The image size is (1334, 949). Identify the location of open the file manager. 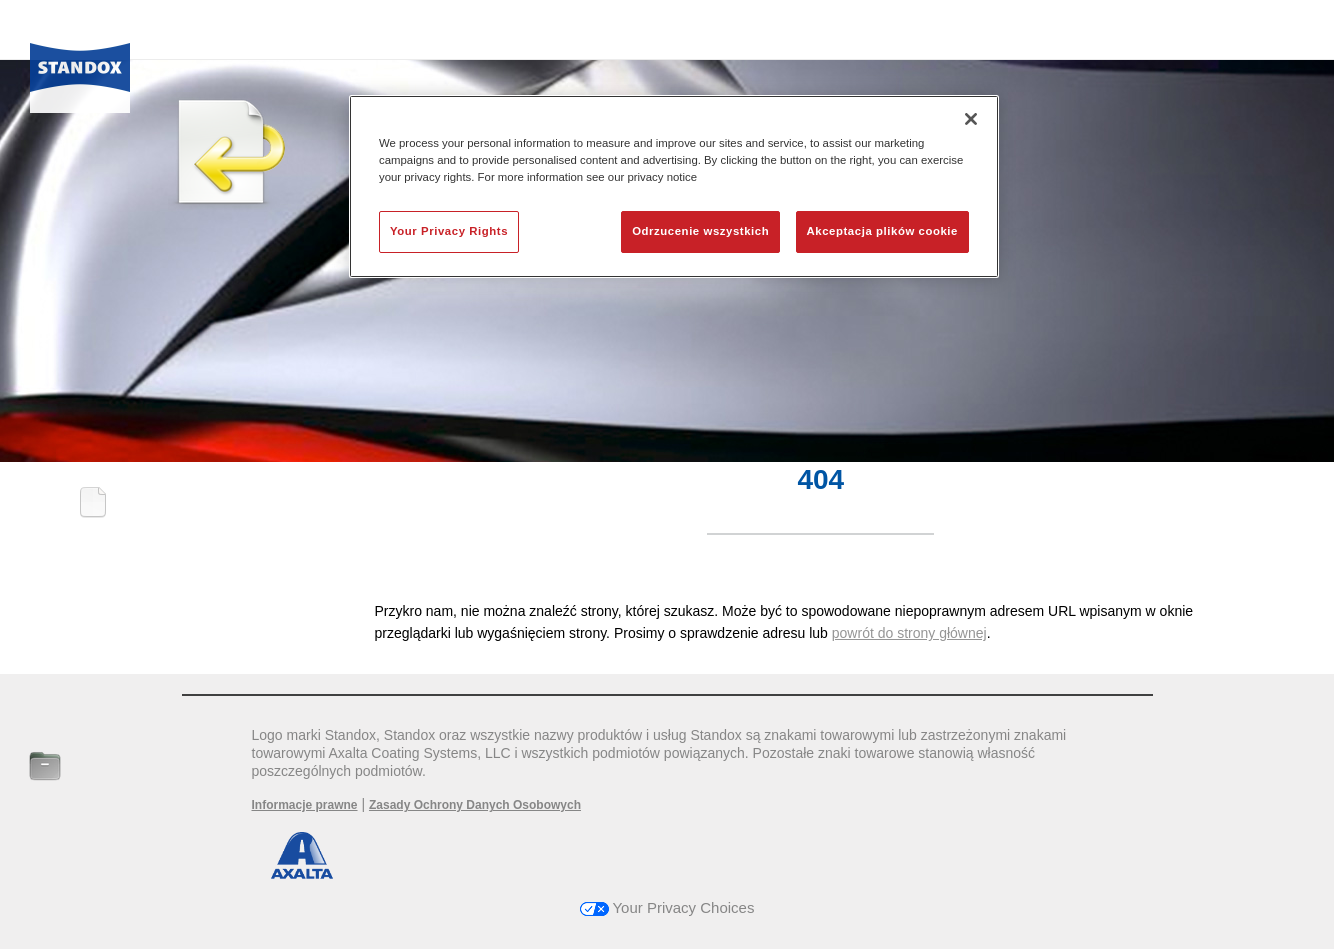
(45, 766).